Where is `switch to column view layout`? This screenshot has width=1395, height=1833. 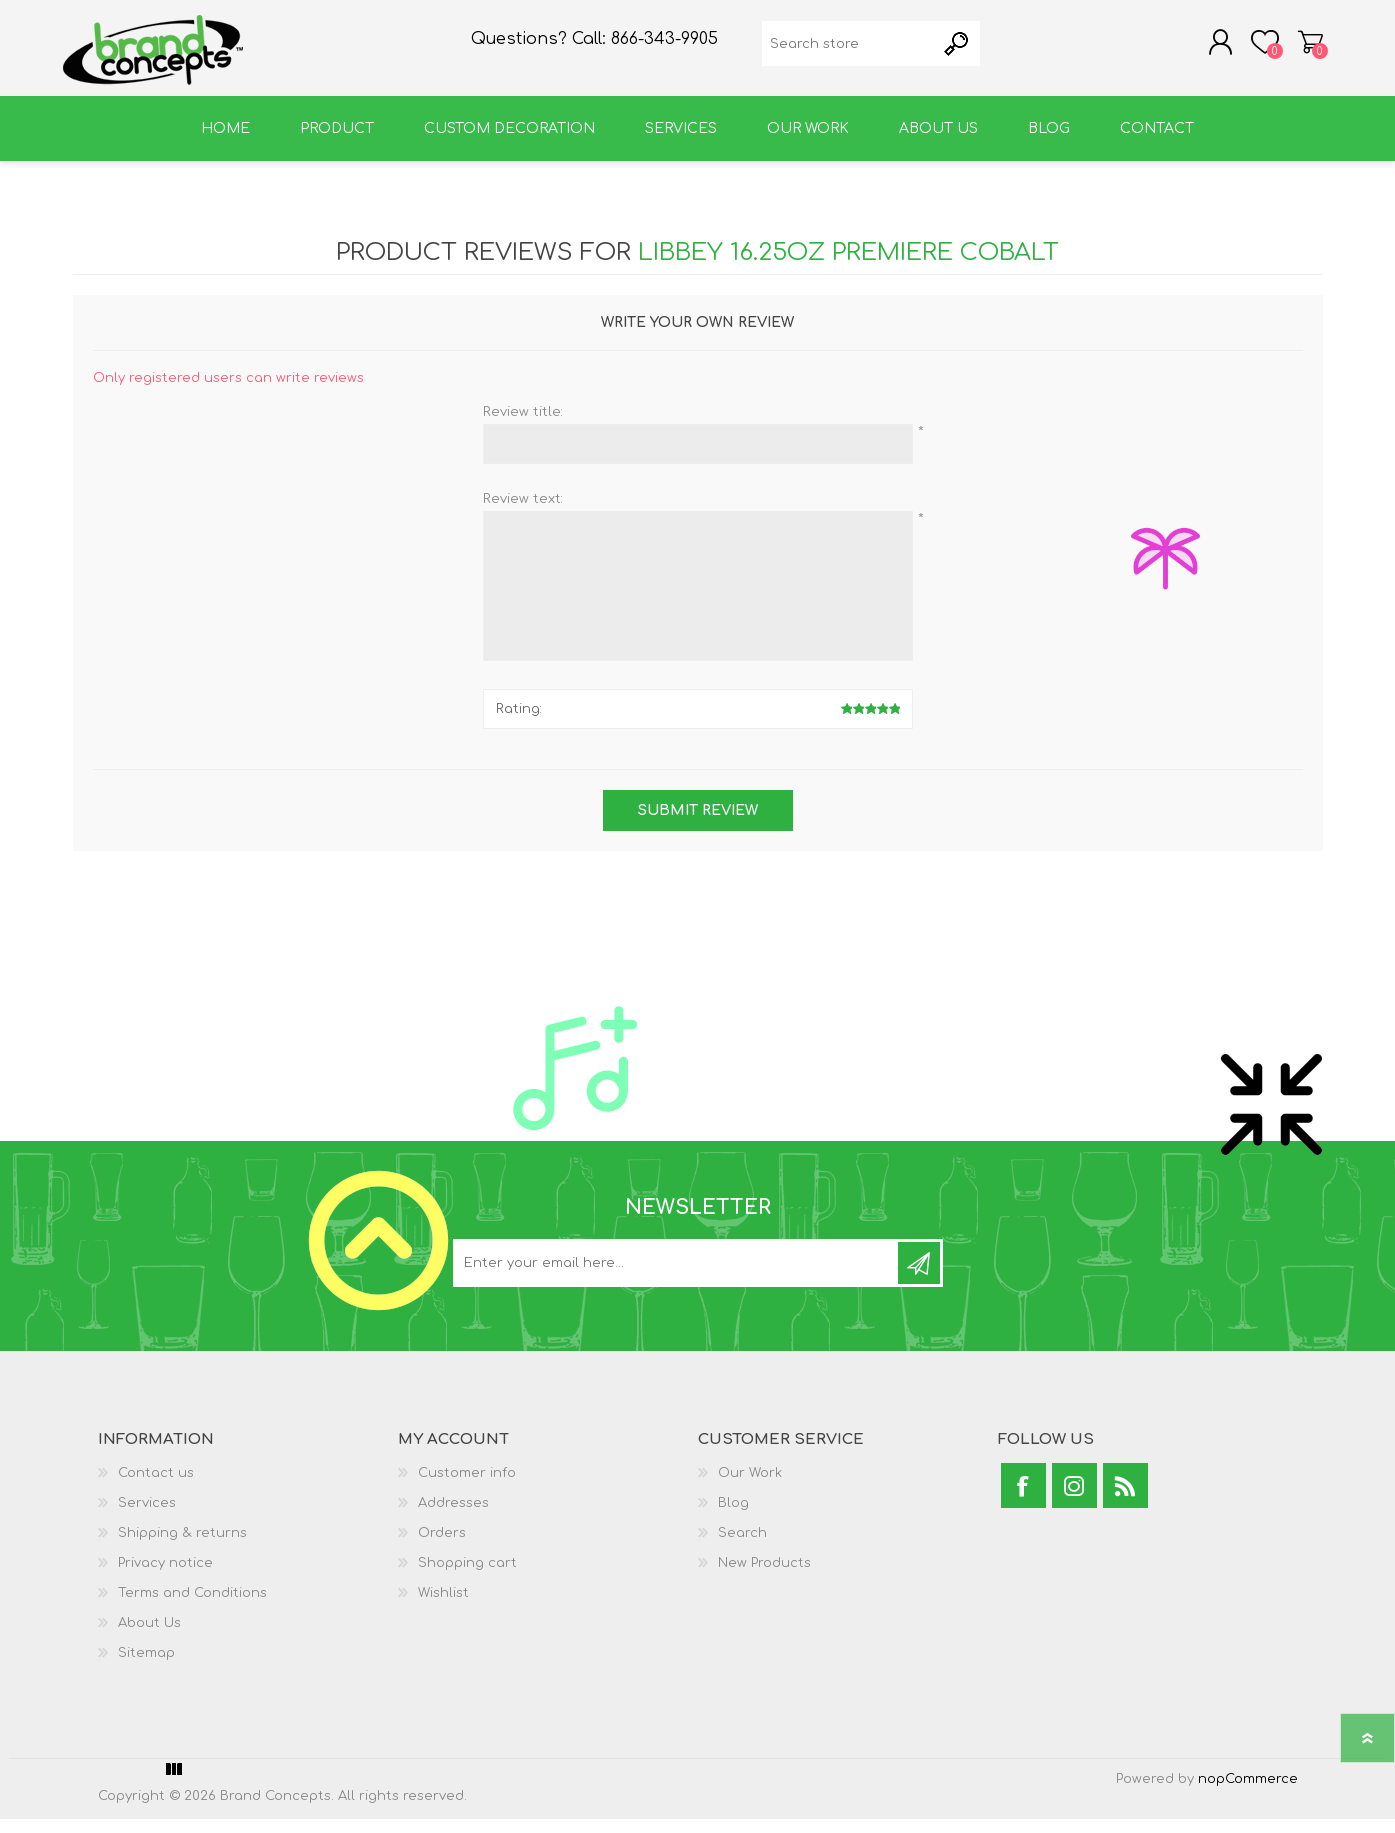
switch to column view layout is located at coordinates (173, 1769).